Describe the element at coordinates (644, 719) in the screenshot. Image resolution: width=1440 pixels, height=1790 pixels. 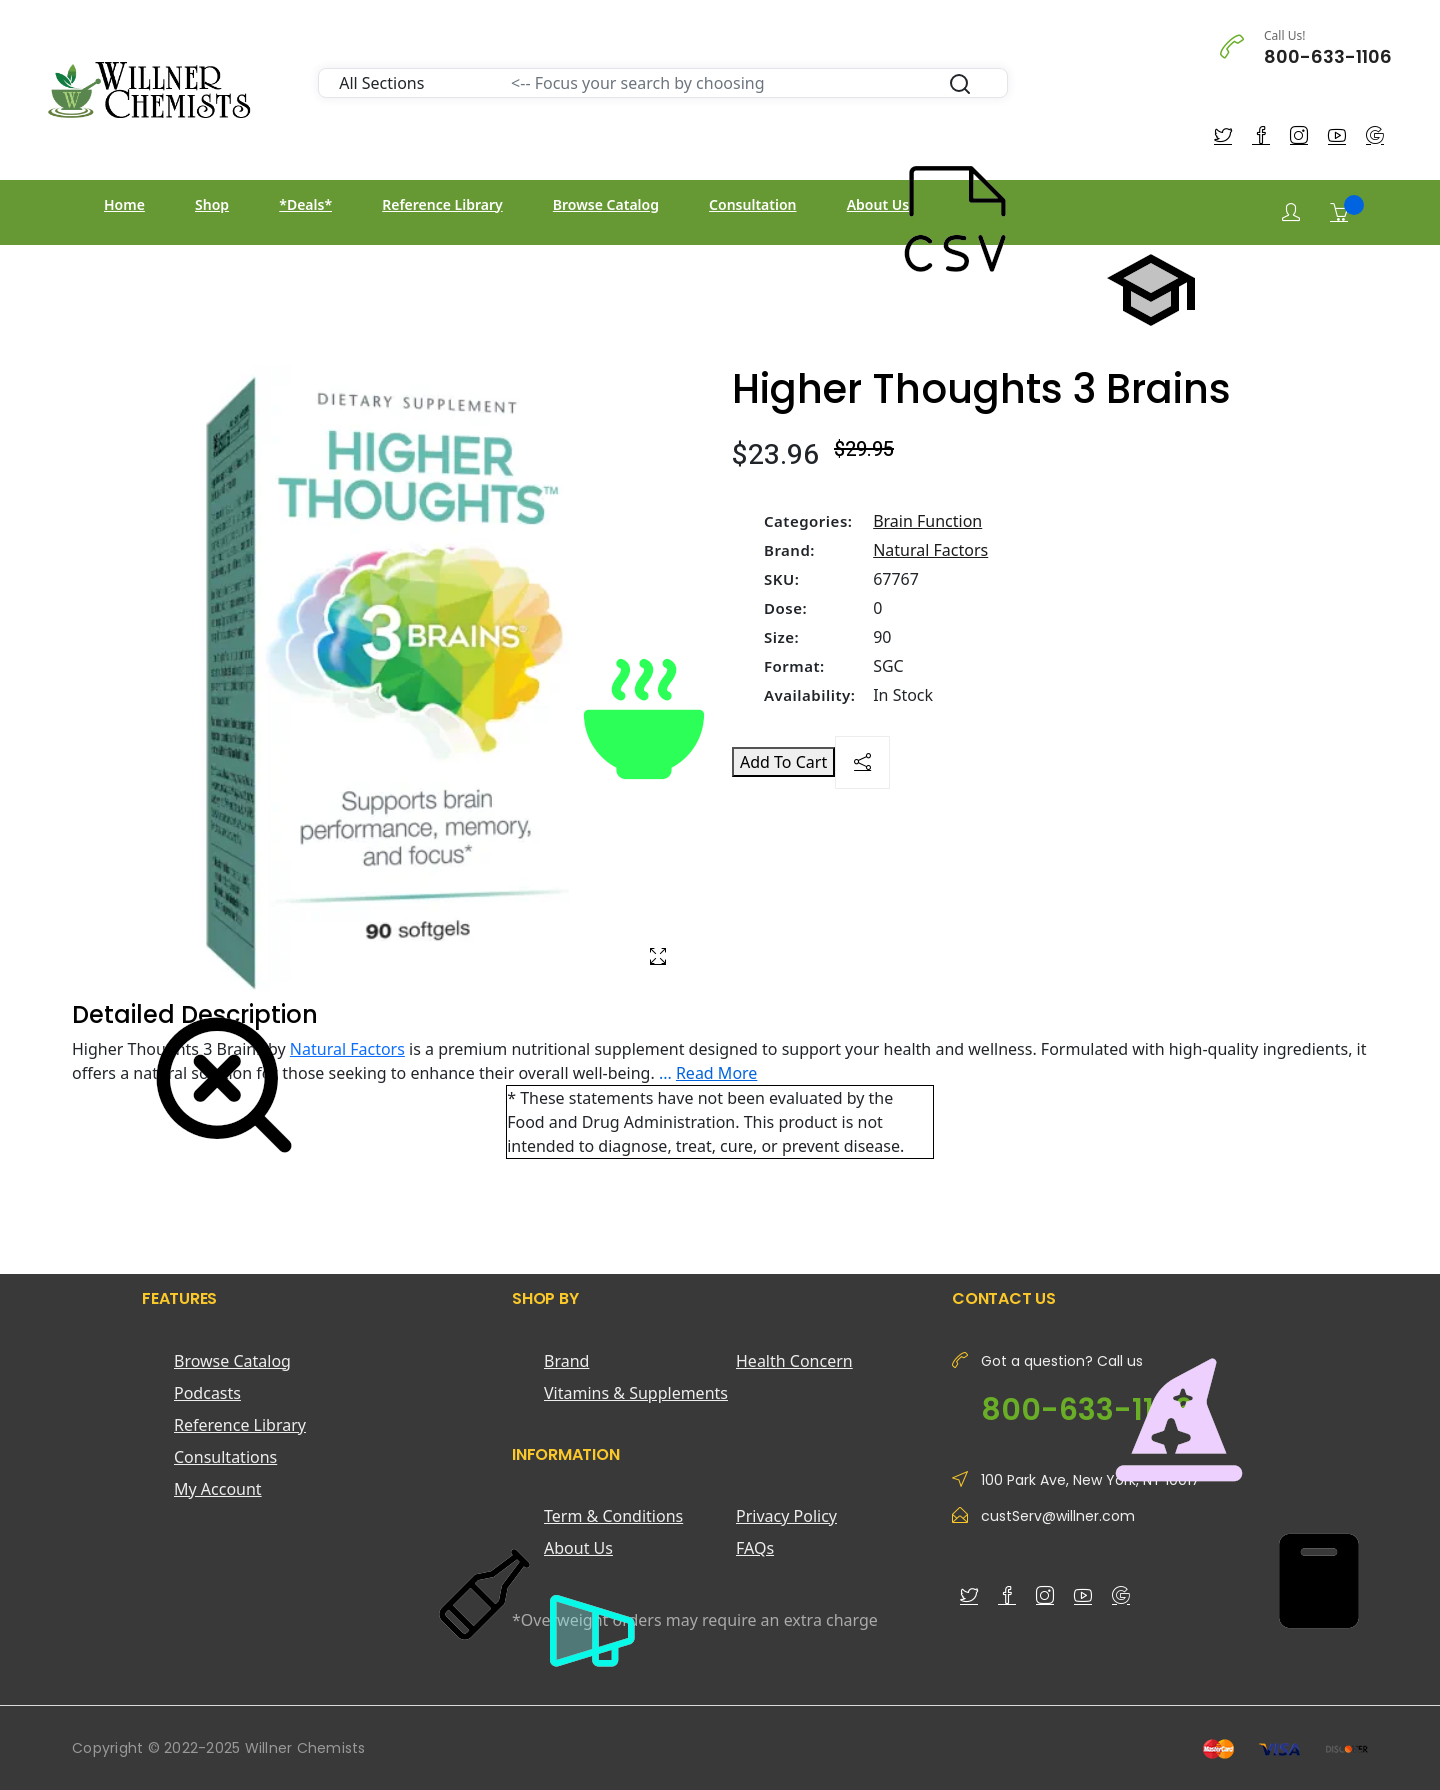
I see `view hot food or soup options` at that location.